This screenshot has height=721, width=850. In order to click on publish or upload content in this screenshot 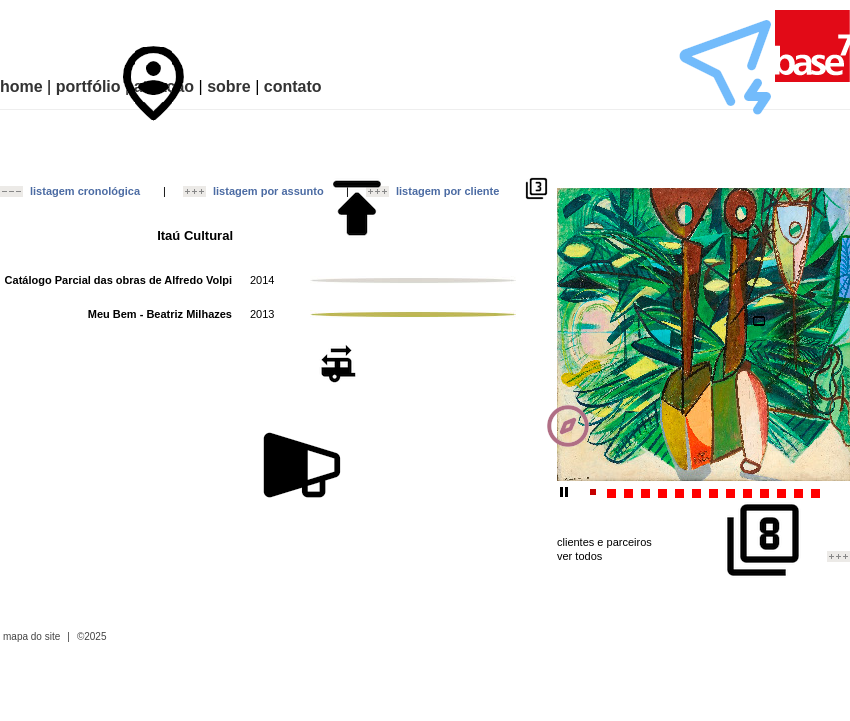, I will do `click(357, 208)`.